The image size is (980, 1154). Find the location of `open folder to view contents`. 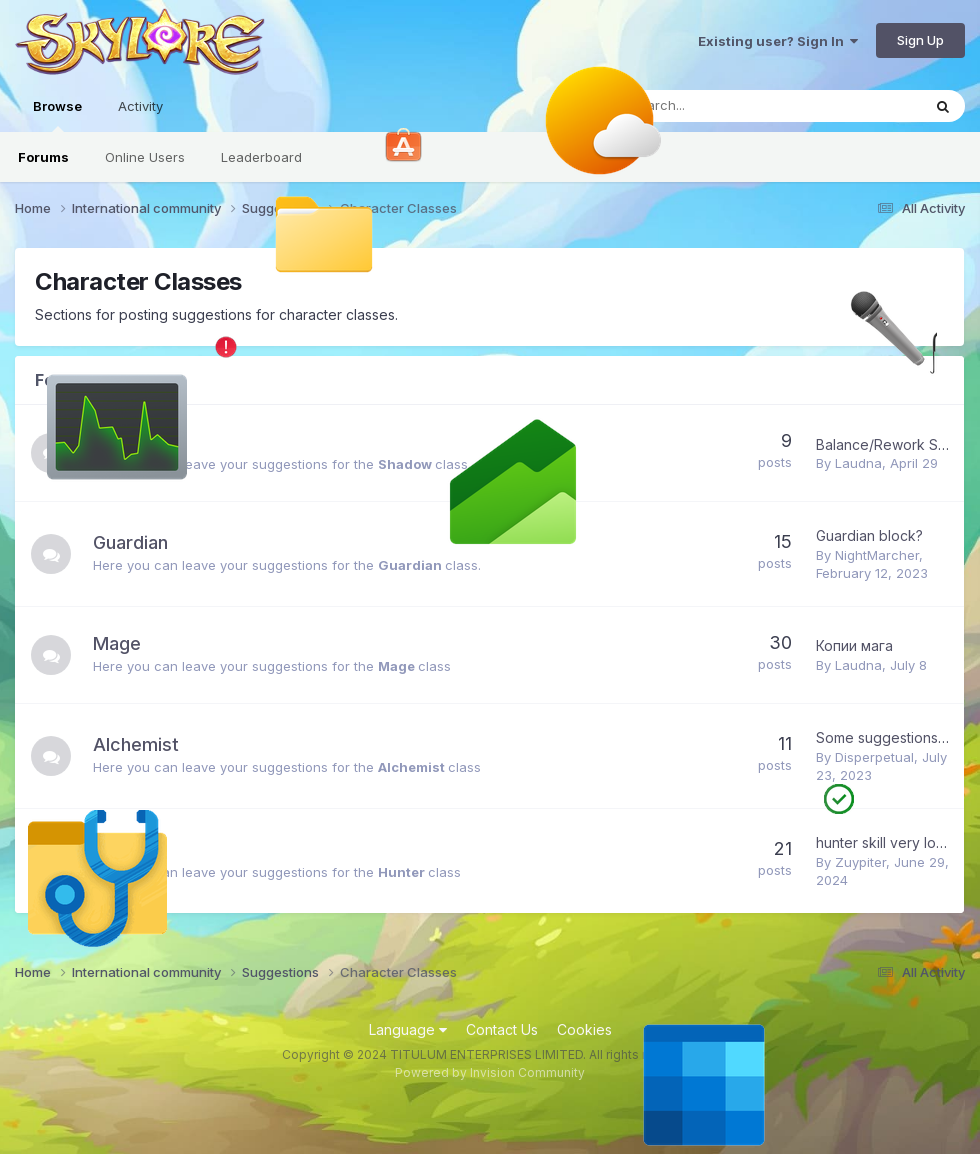

open folder to view contents is located at coordinates (324, 237).